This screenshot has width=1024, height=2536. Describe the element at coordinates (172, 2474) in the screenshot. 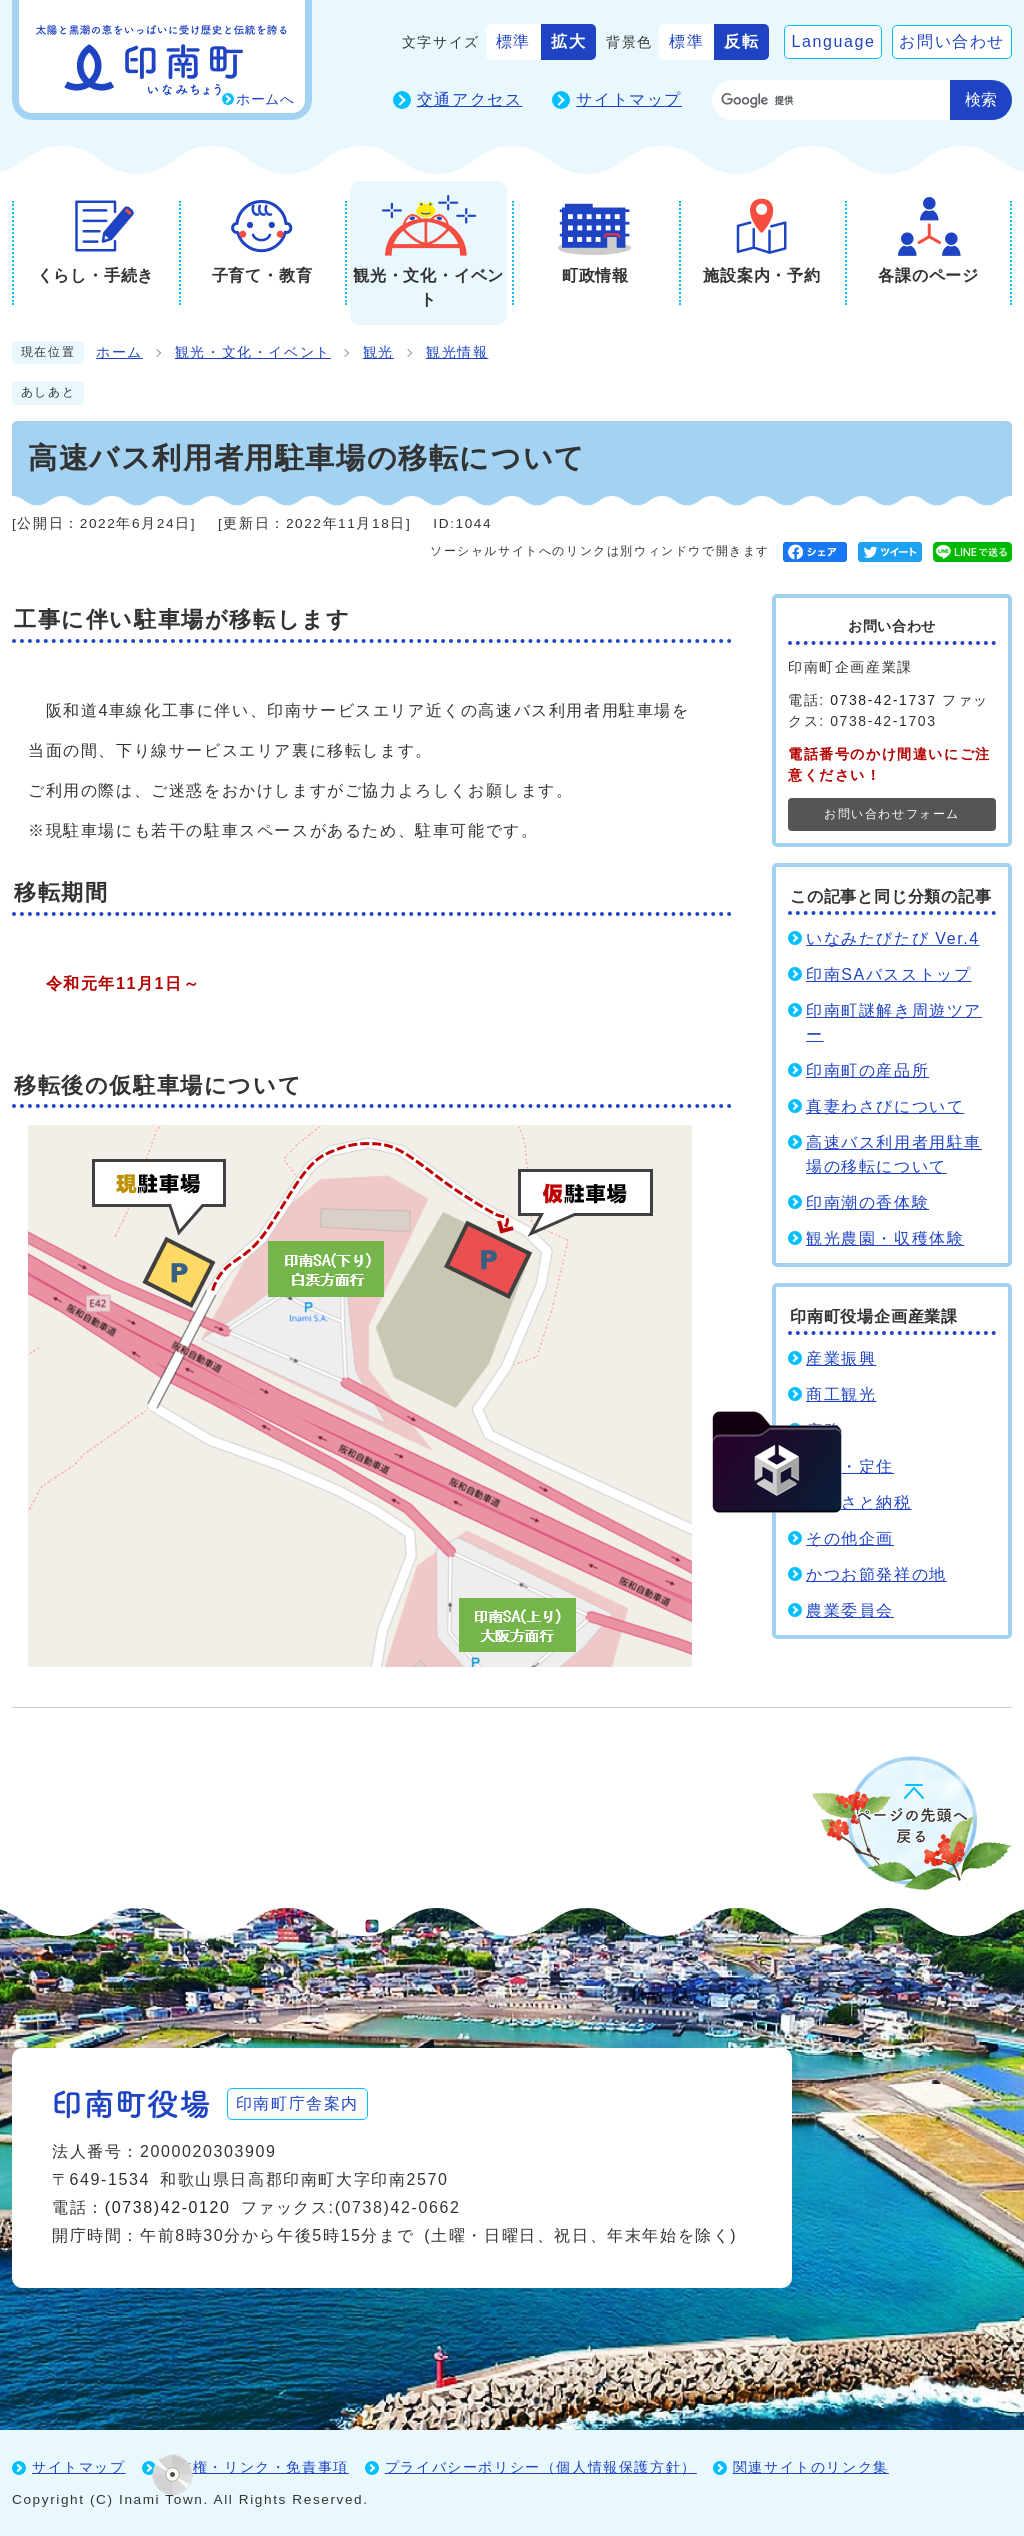

I see `indicates a CD-RW (rewritable disc) drive or media` at that location.